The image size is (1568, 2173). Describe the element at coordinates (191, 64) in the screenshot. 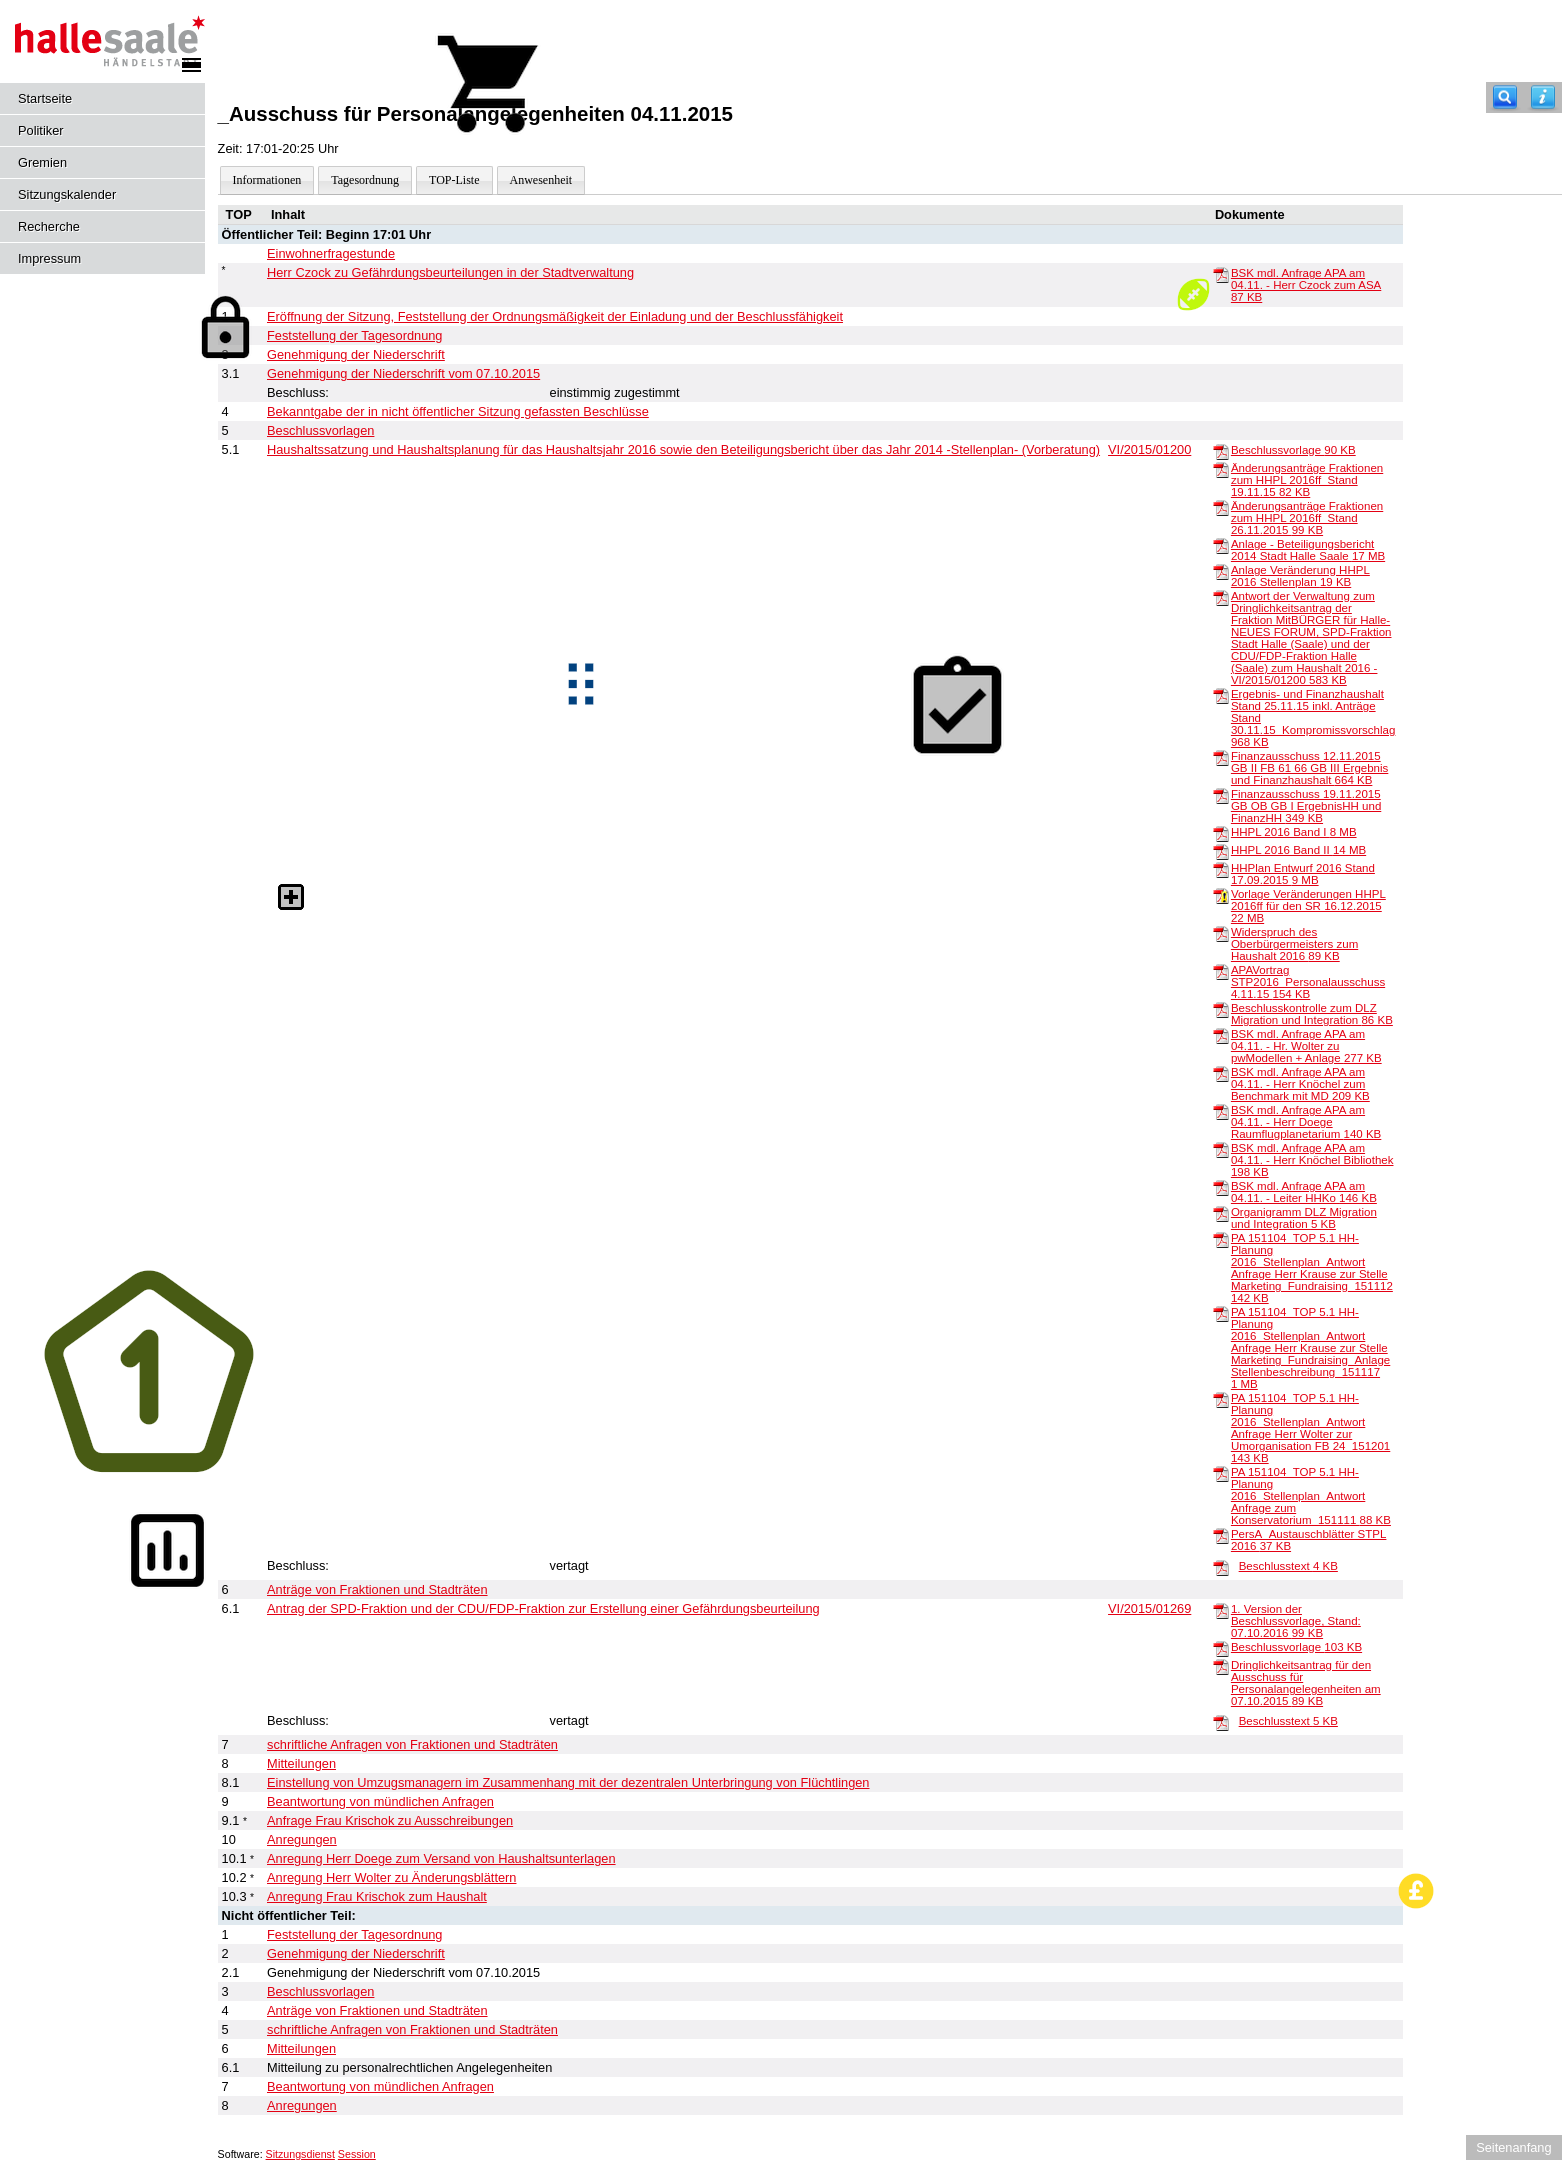

I see `switch to day view in calendar` at that location.